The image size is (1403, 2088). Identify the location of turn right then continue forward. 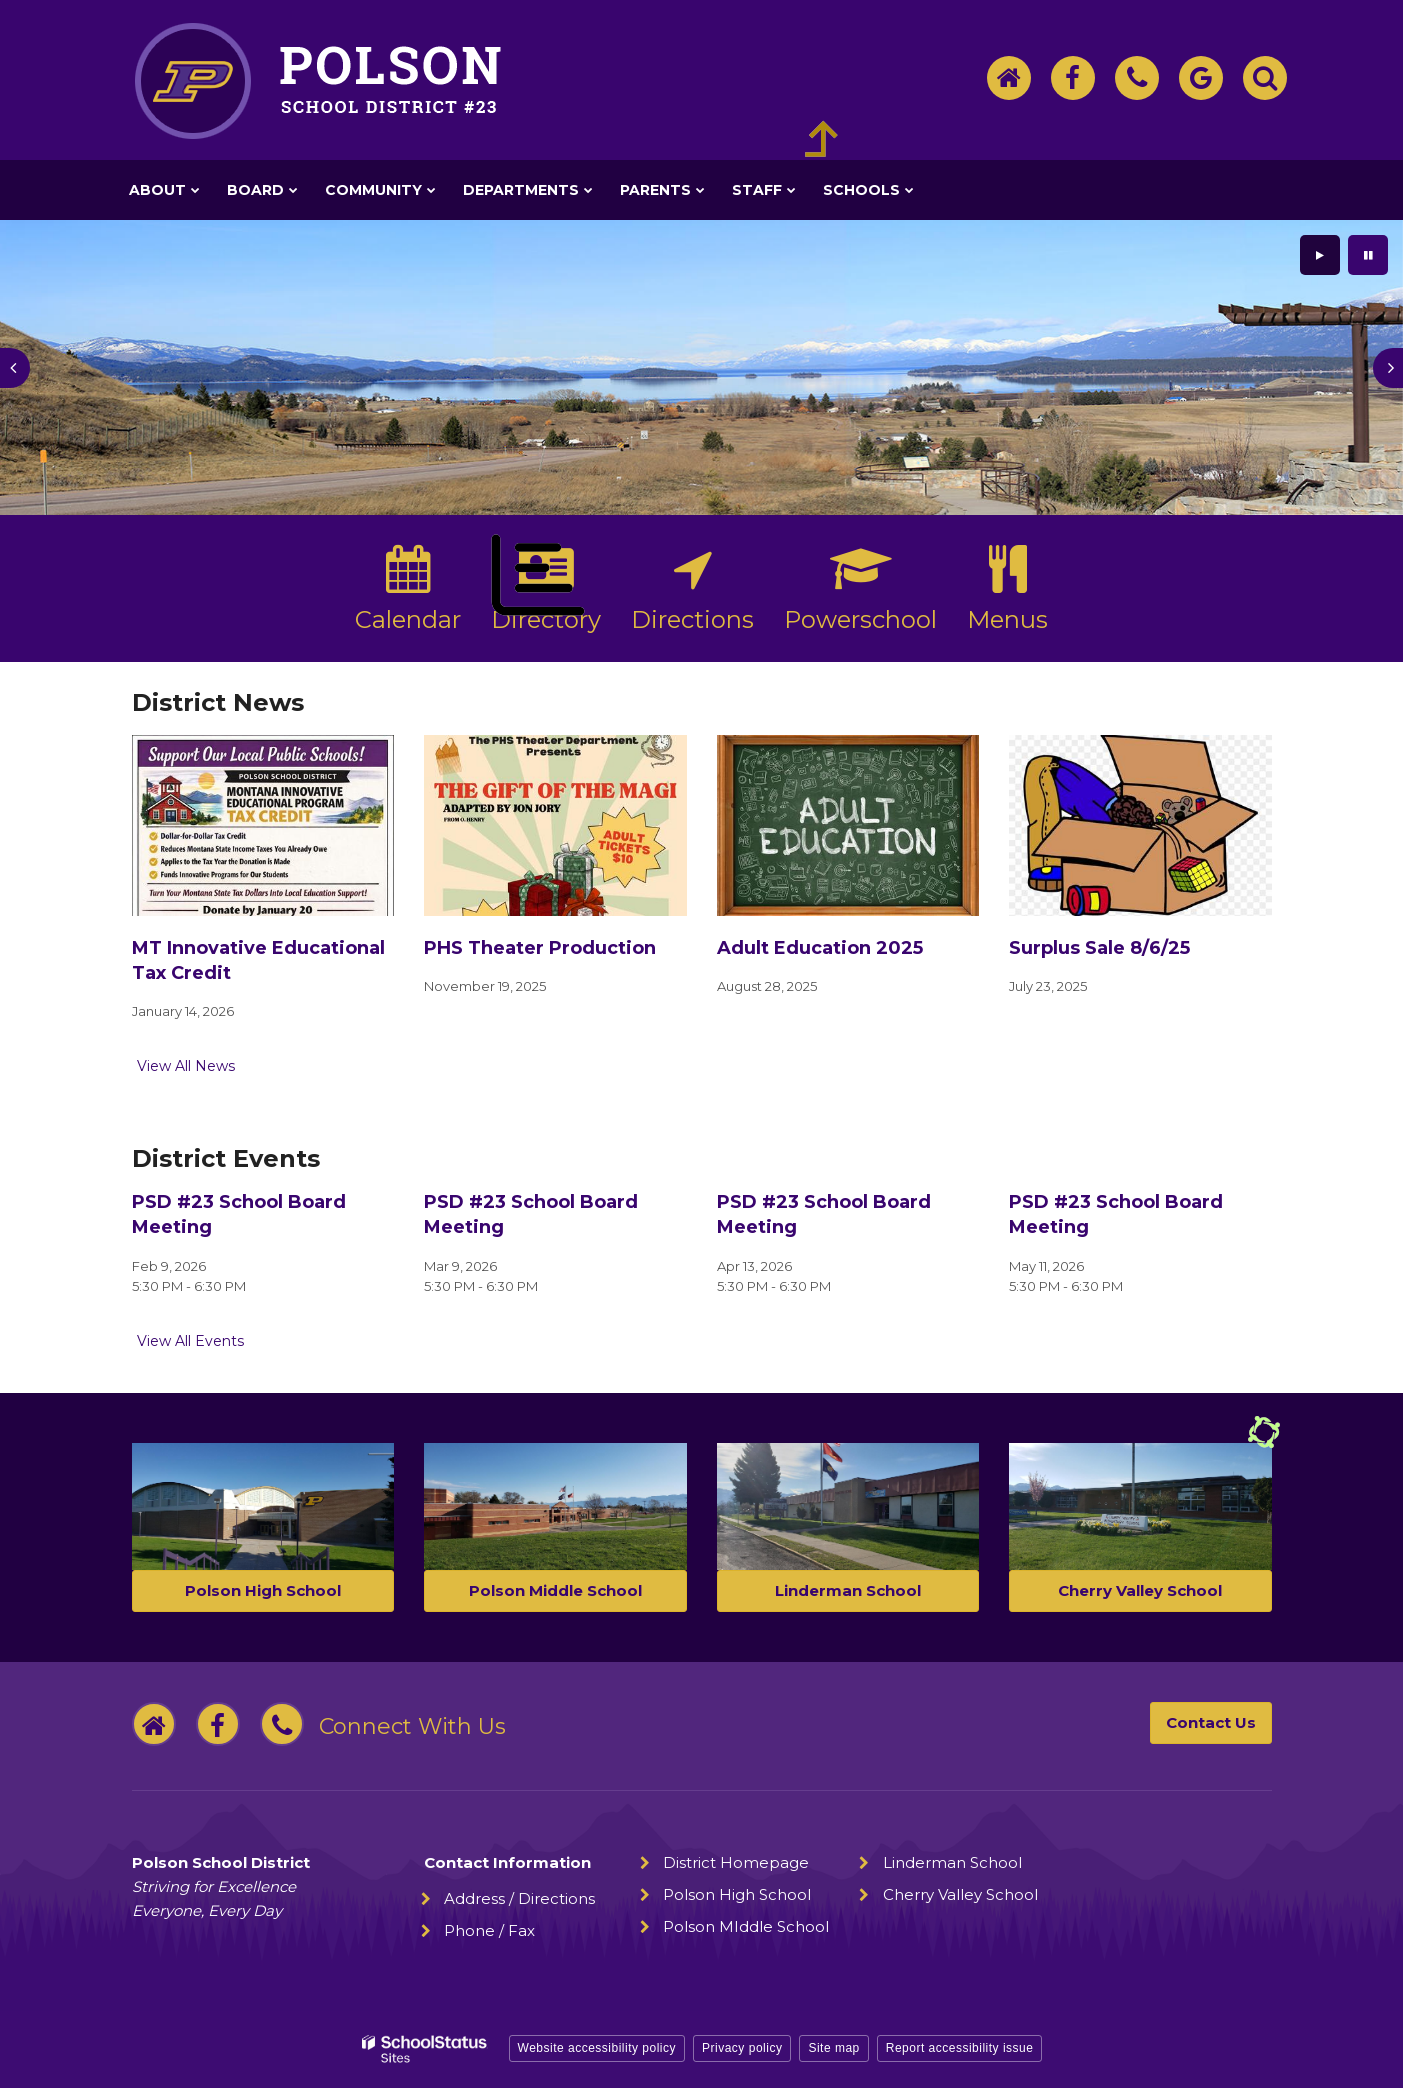
(821, 141).